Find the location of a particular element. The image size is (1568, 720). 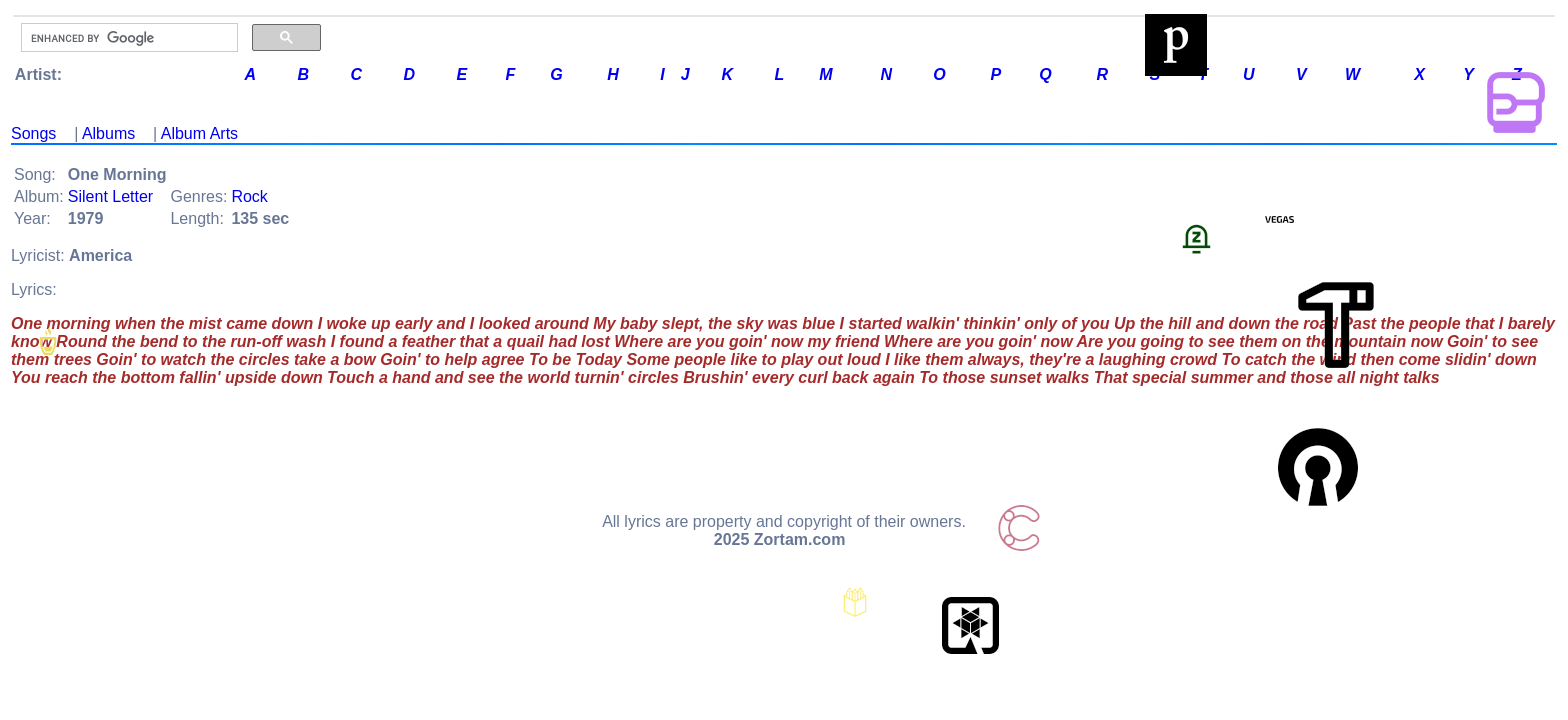

boxing or combat sports category is located at coordinates (1514, 102).